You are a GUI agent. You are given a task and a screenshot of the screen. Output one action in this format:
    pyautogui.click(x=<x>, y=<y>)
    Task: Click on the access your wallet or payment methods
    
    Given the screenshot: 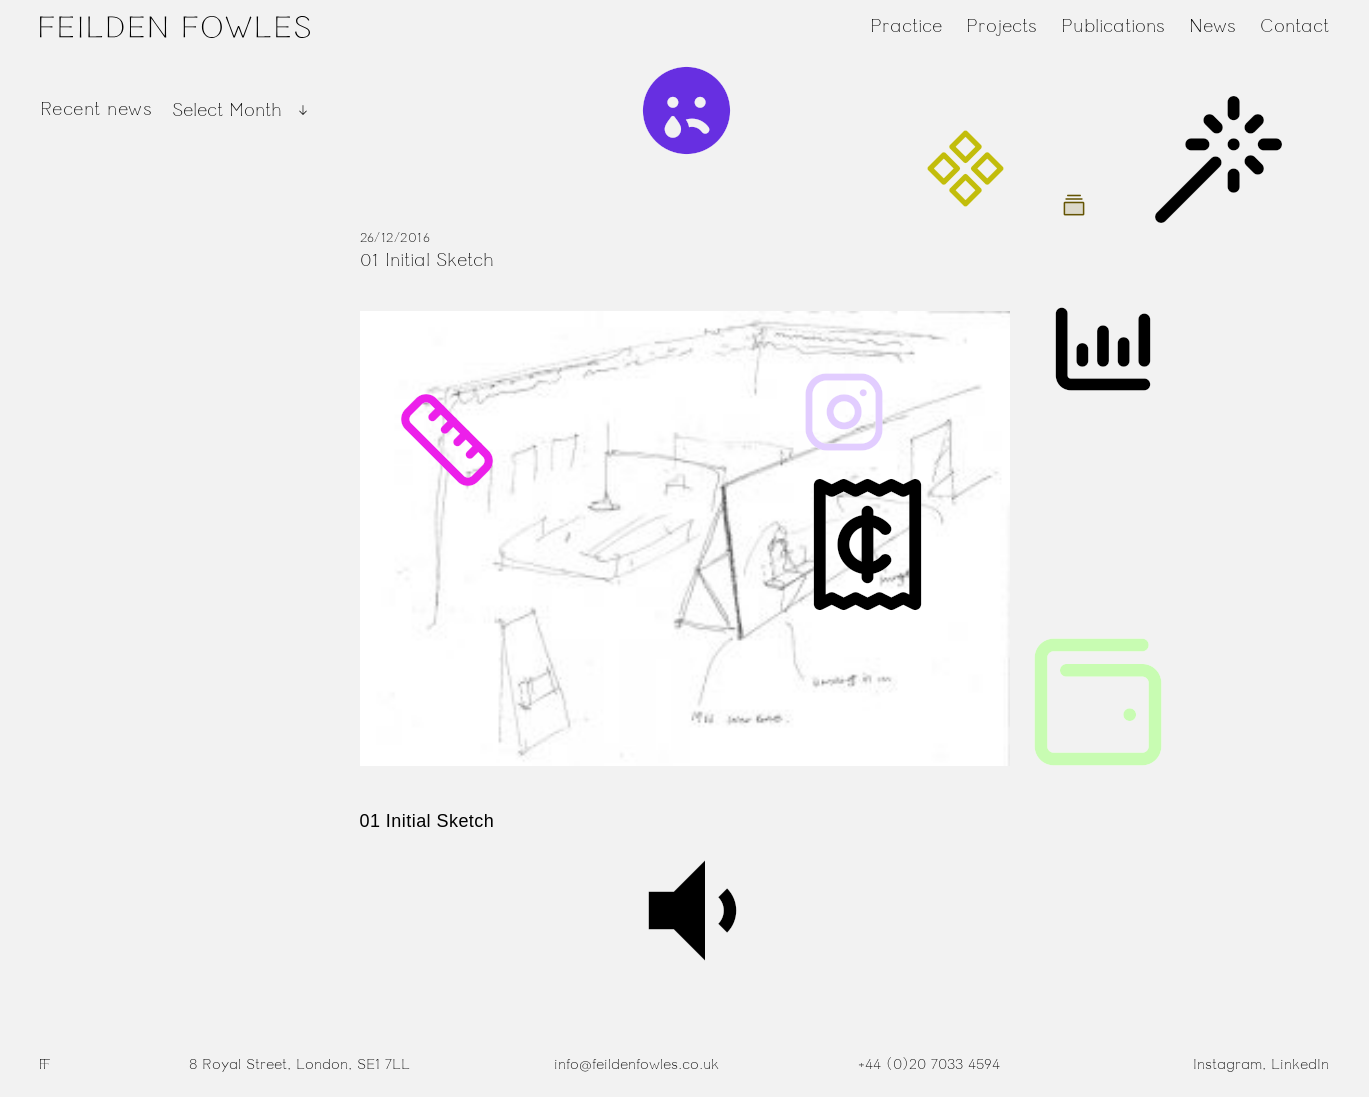 What is the action you would take?
    pyautogui.click(x=1098, y=702)
    